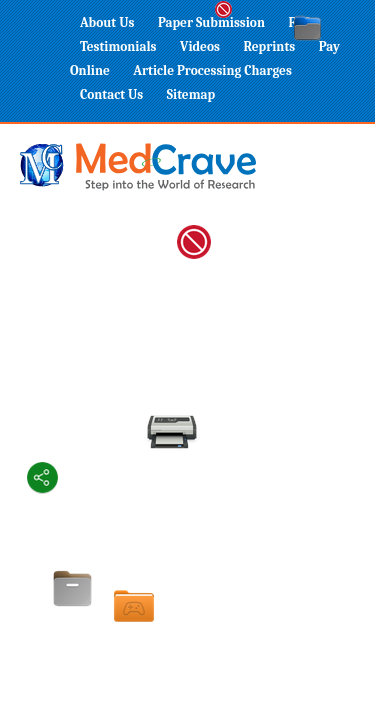  I want to click on delete selected email message, so click(194, 242).